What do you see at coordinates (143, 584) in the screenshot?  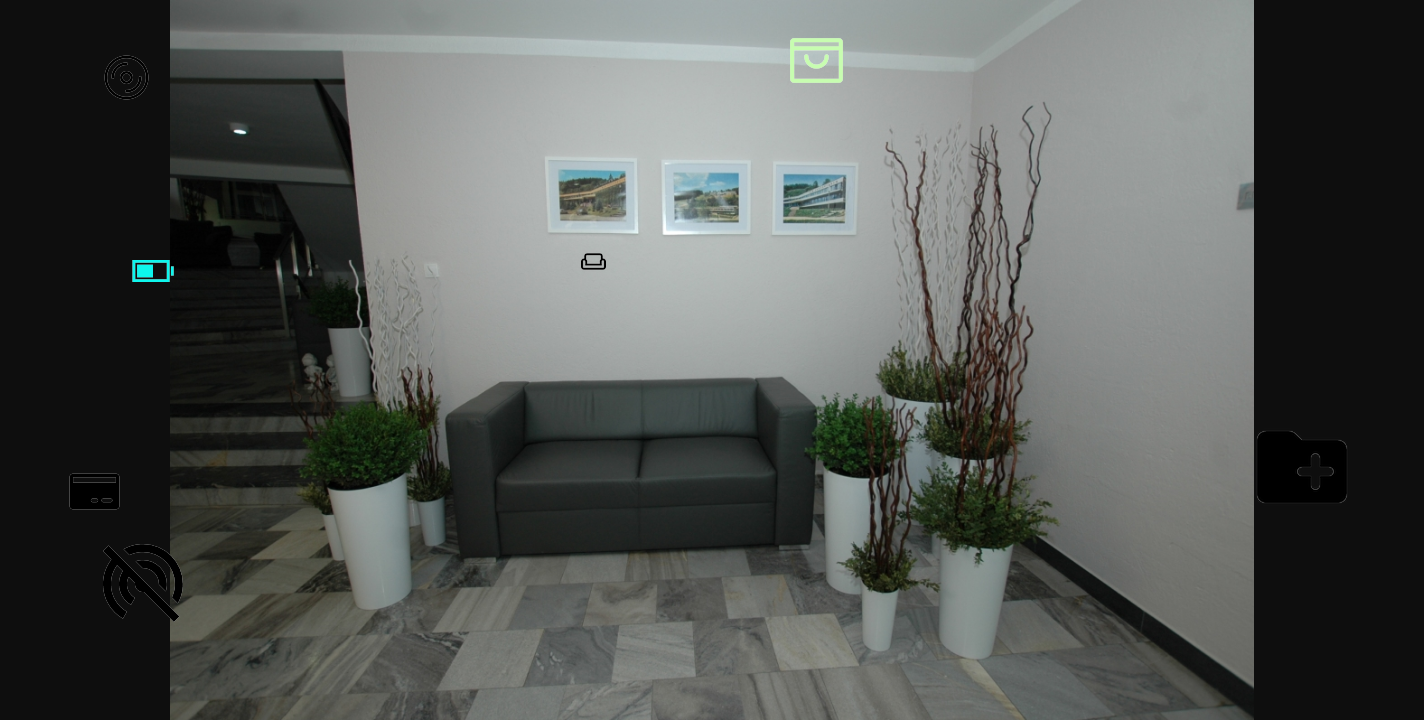 I see `indicates mobile hotspot is disabled` at bounding box center [143, 584].